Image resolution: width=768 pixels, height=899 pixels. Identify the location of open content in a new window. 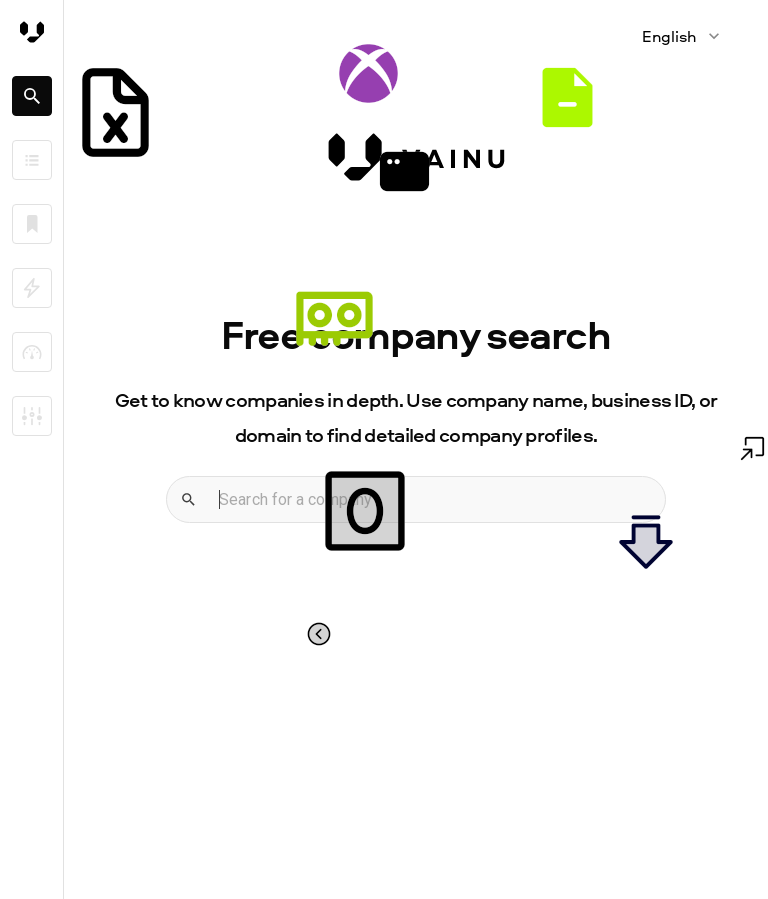
(752, 448).